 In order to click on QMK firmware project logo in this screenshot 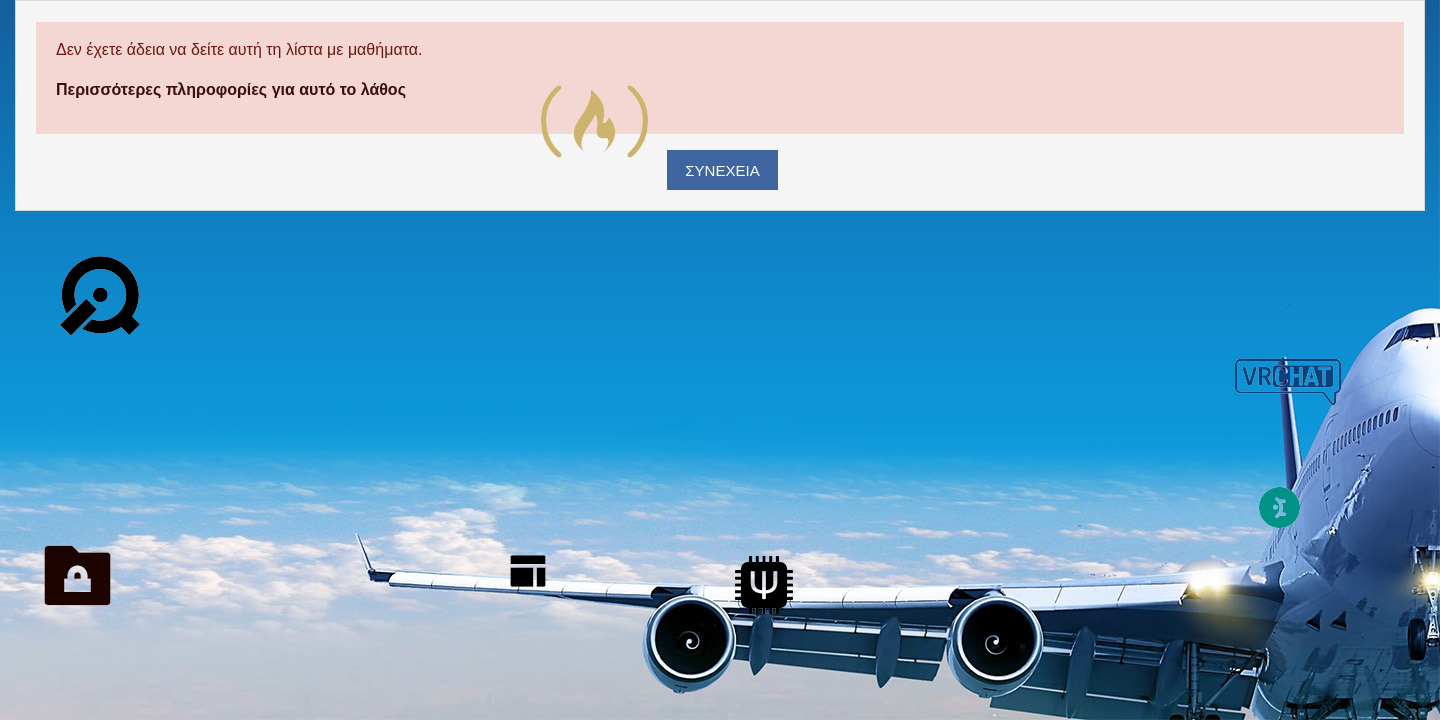, I will do `click(764, 585)`.